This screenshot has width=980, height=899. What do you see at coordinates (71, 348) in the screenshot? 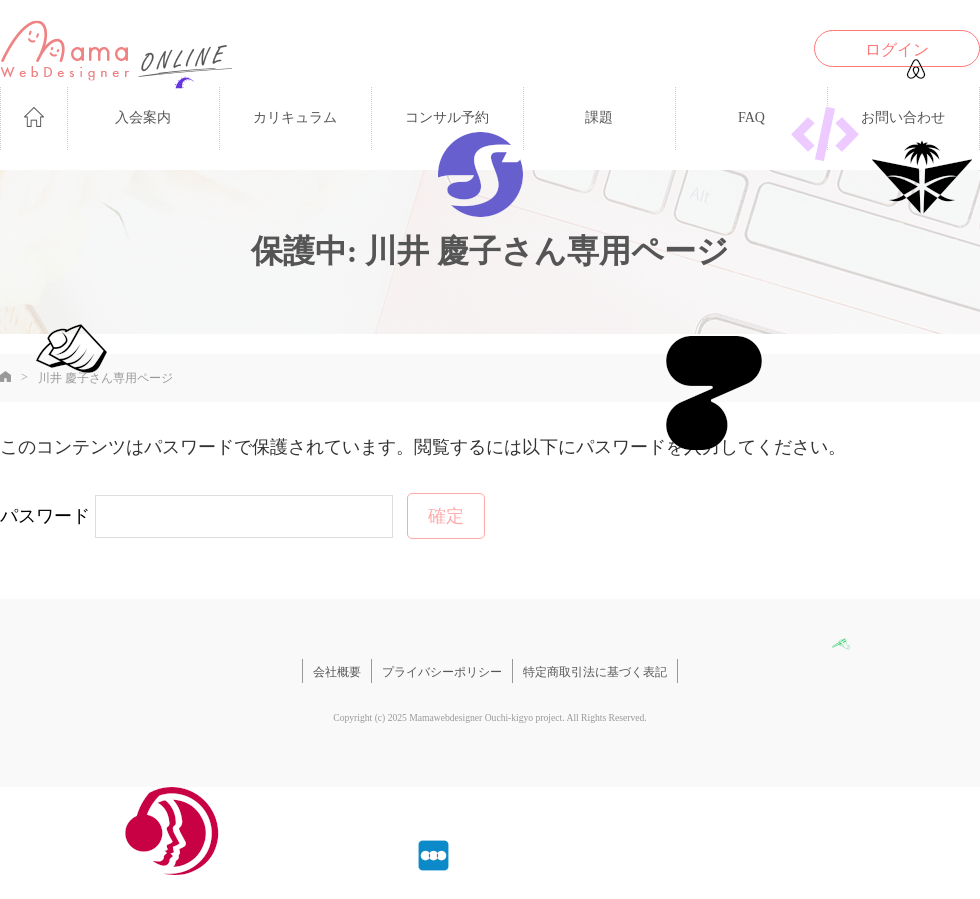
I see `lefthook git hooks manager logo` at bounding box center [71, 348].